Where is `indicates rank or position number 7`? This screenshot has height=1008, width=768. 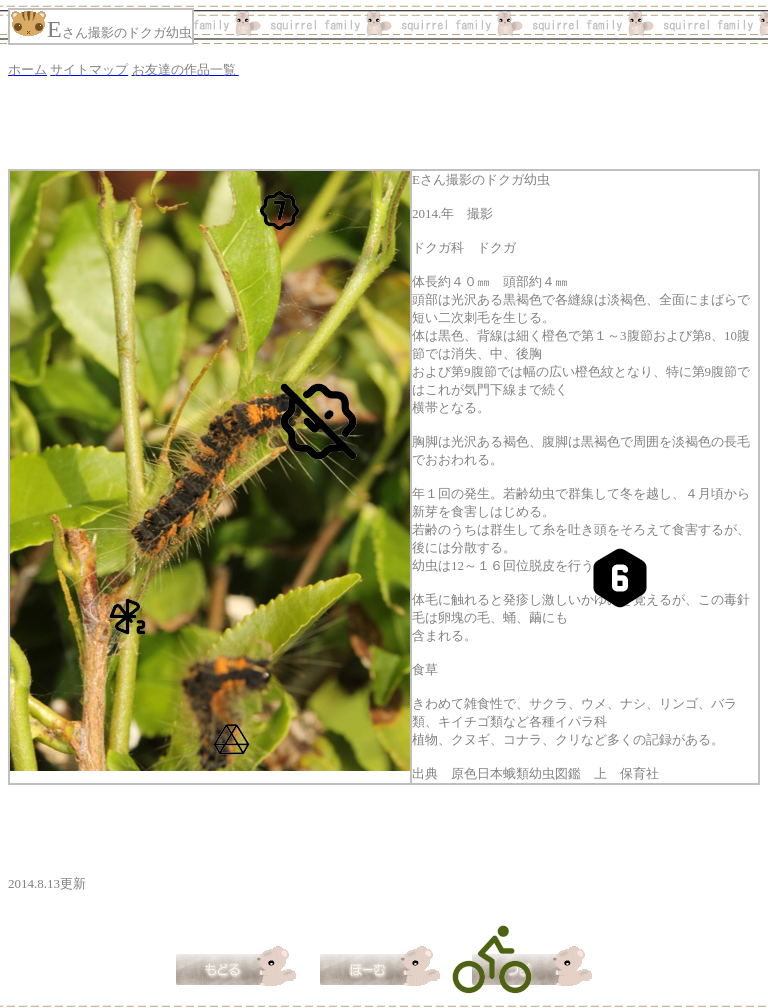
indicates rank or position number 7 is located at coordinates (279, 210).